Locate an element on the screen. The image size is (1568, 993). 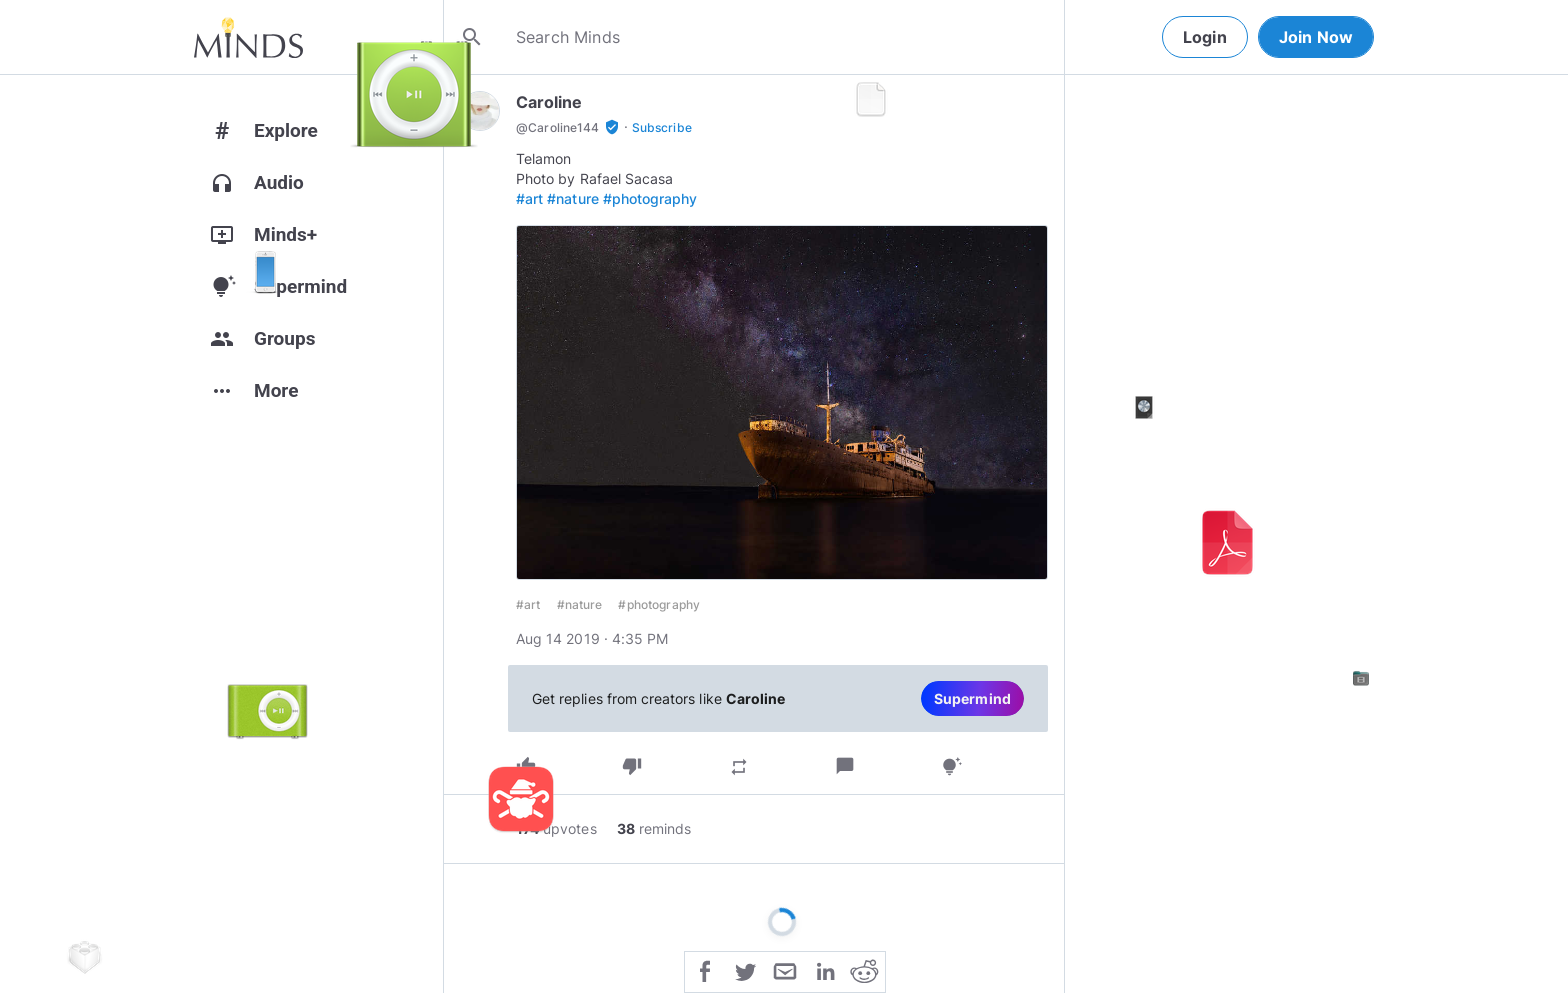
indicates an empty or zero-byte file is located at coordinates (871, 99).